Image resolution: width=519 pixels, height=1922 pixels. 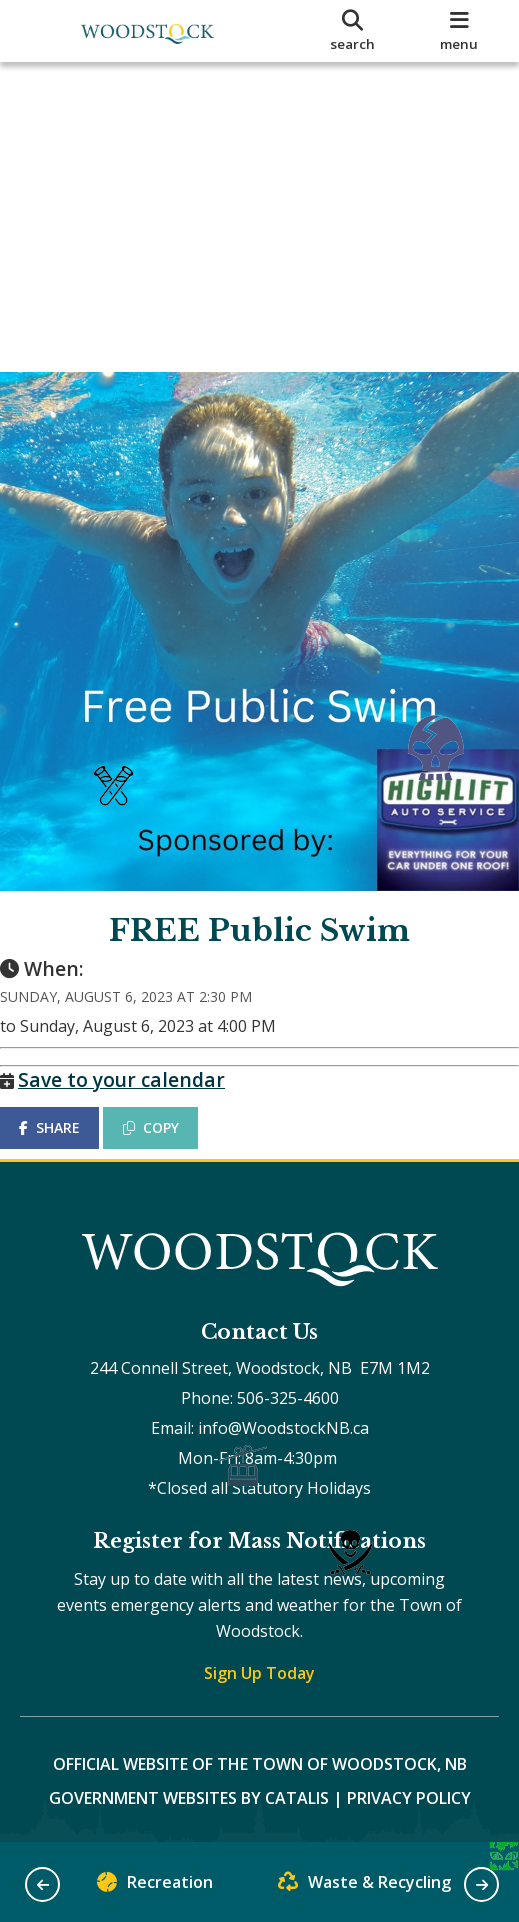 I want to click on access cable car or ropeway transportation info, so click(x=243, y=1468).